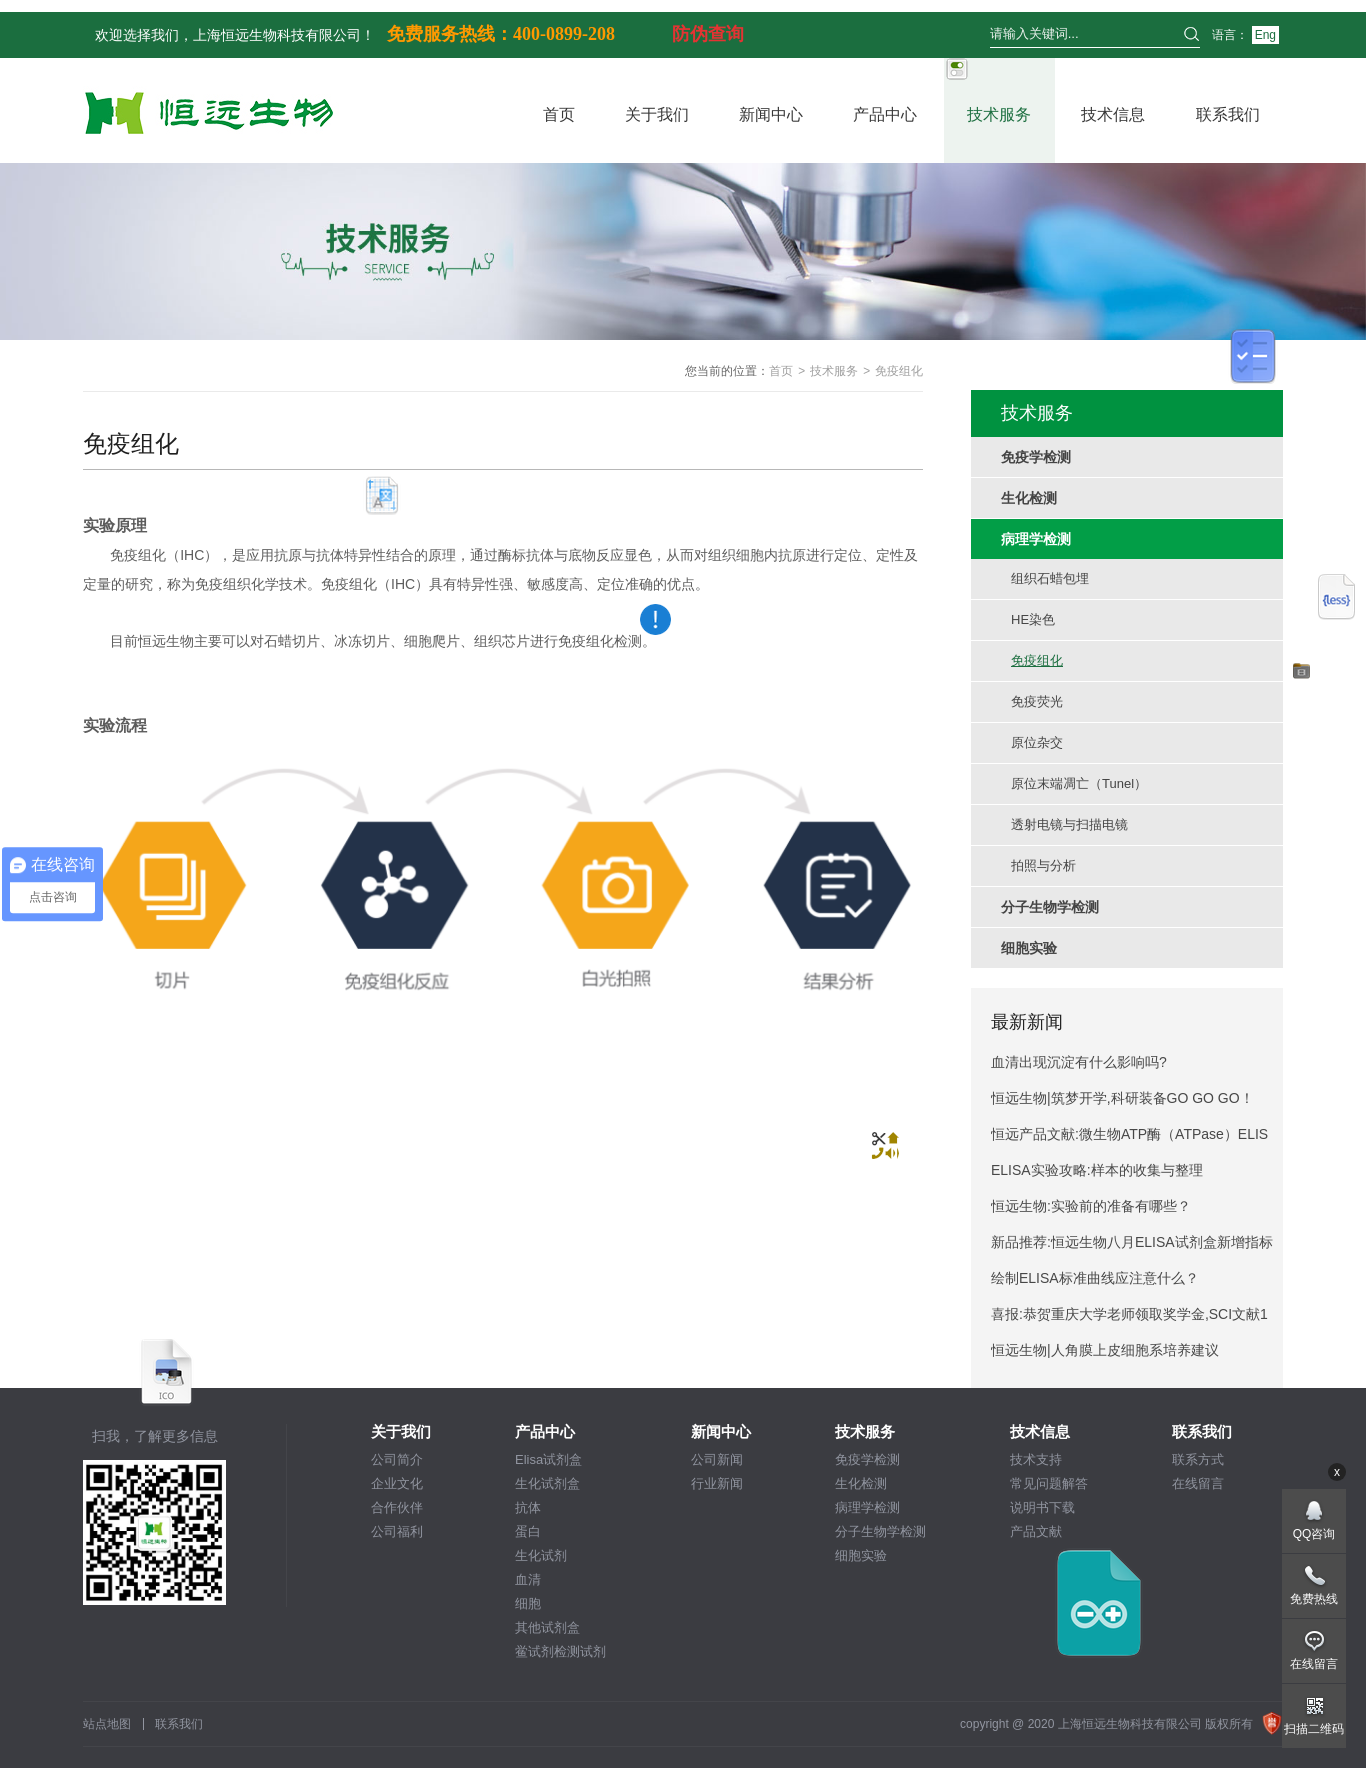 This screenshot has height=1768, width=1366. I want to click on mark email as important, so click(655, 619).